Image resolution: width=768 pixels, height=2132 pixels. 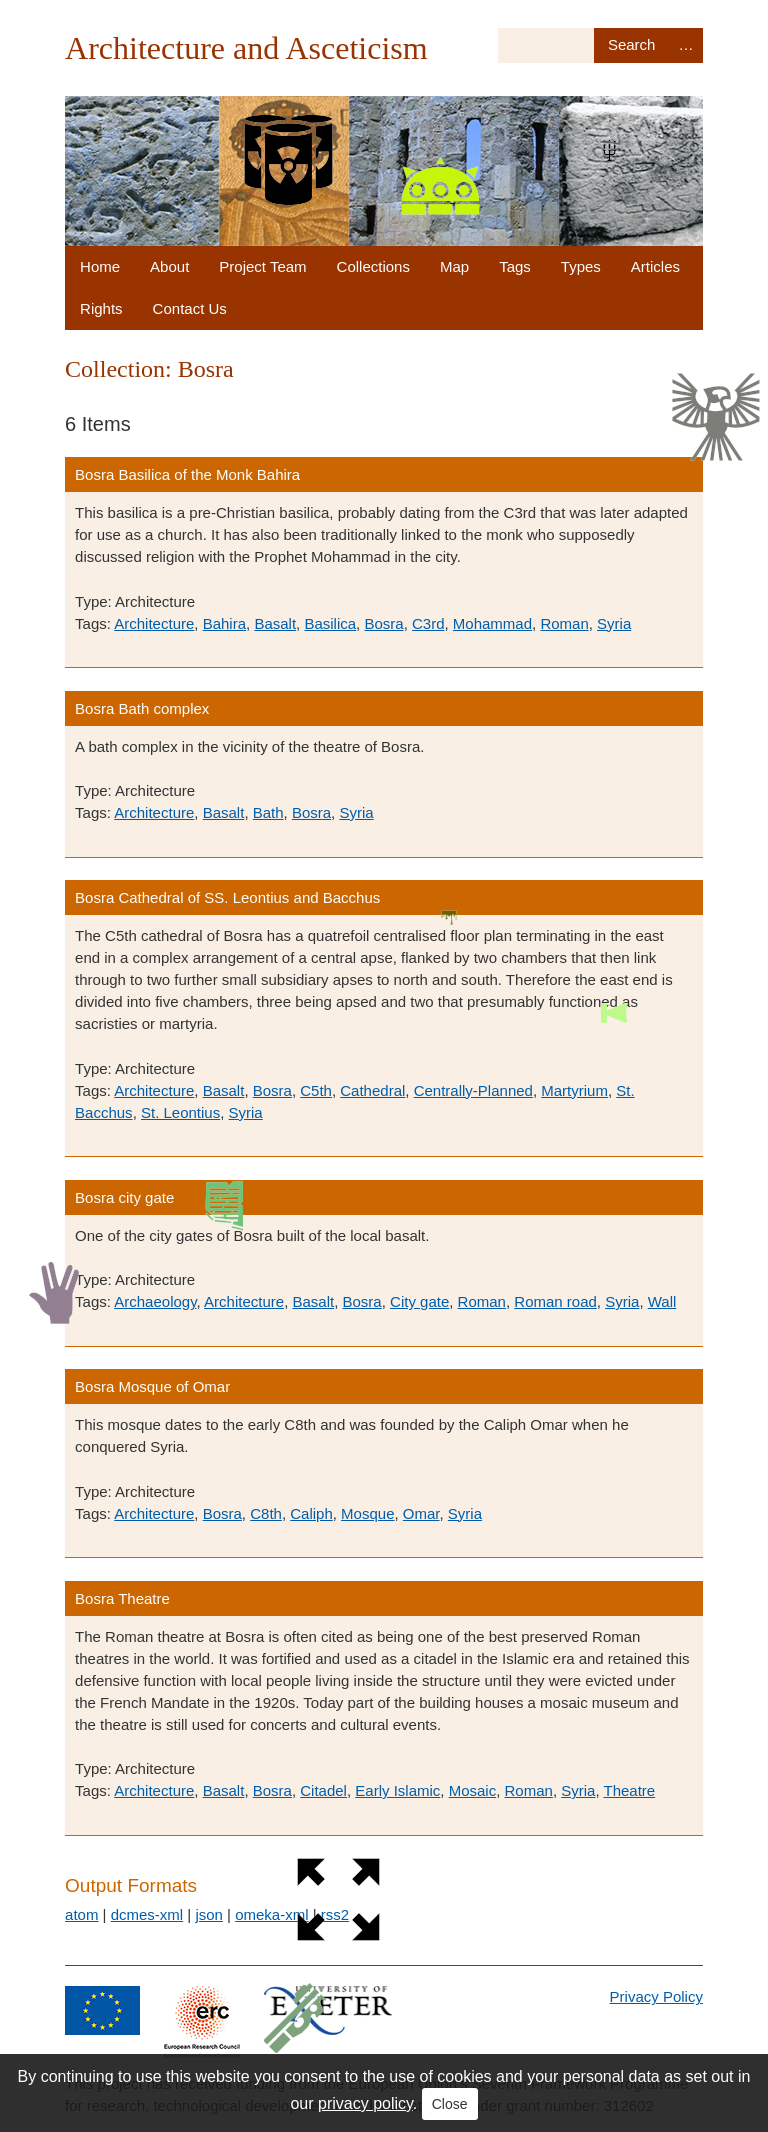 I want to click on select hawk or eagle team emblem, so click(x=716, y=417).